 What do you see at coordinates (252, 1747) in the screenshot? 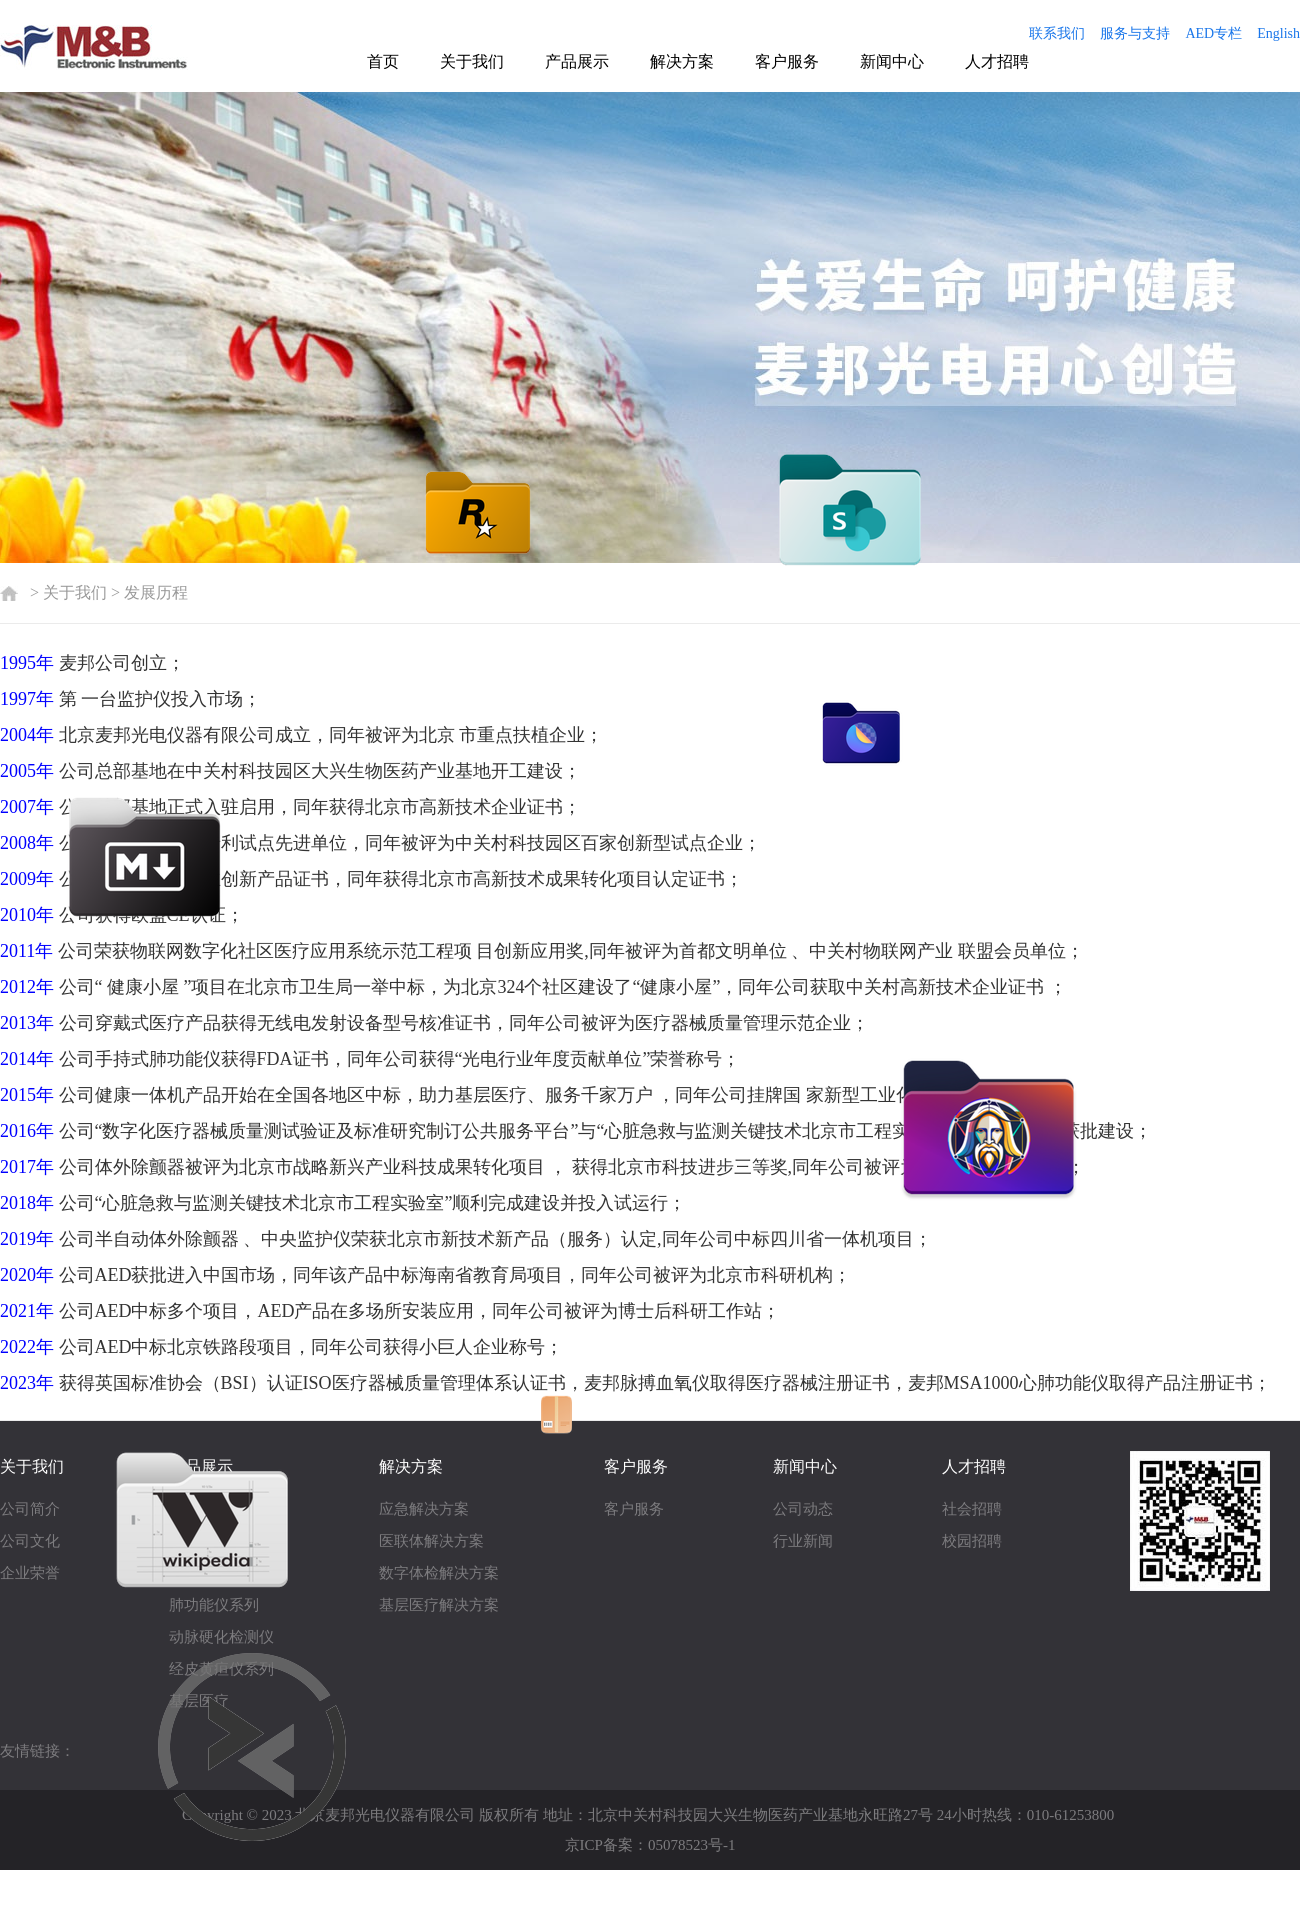
I see `open remmina remote desktop client` at bounding box center [252, 1747].